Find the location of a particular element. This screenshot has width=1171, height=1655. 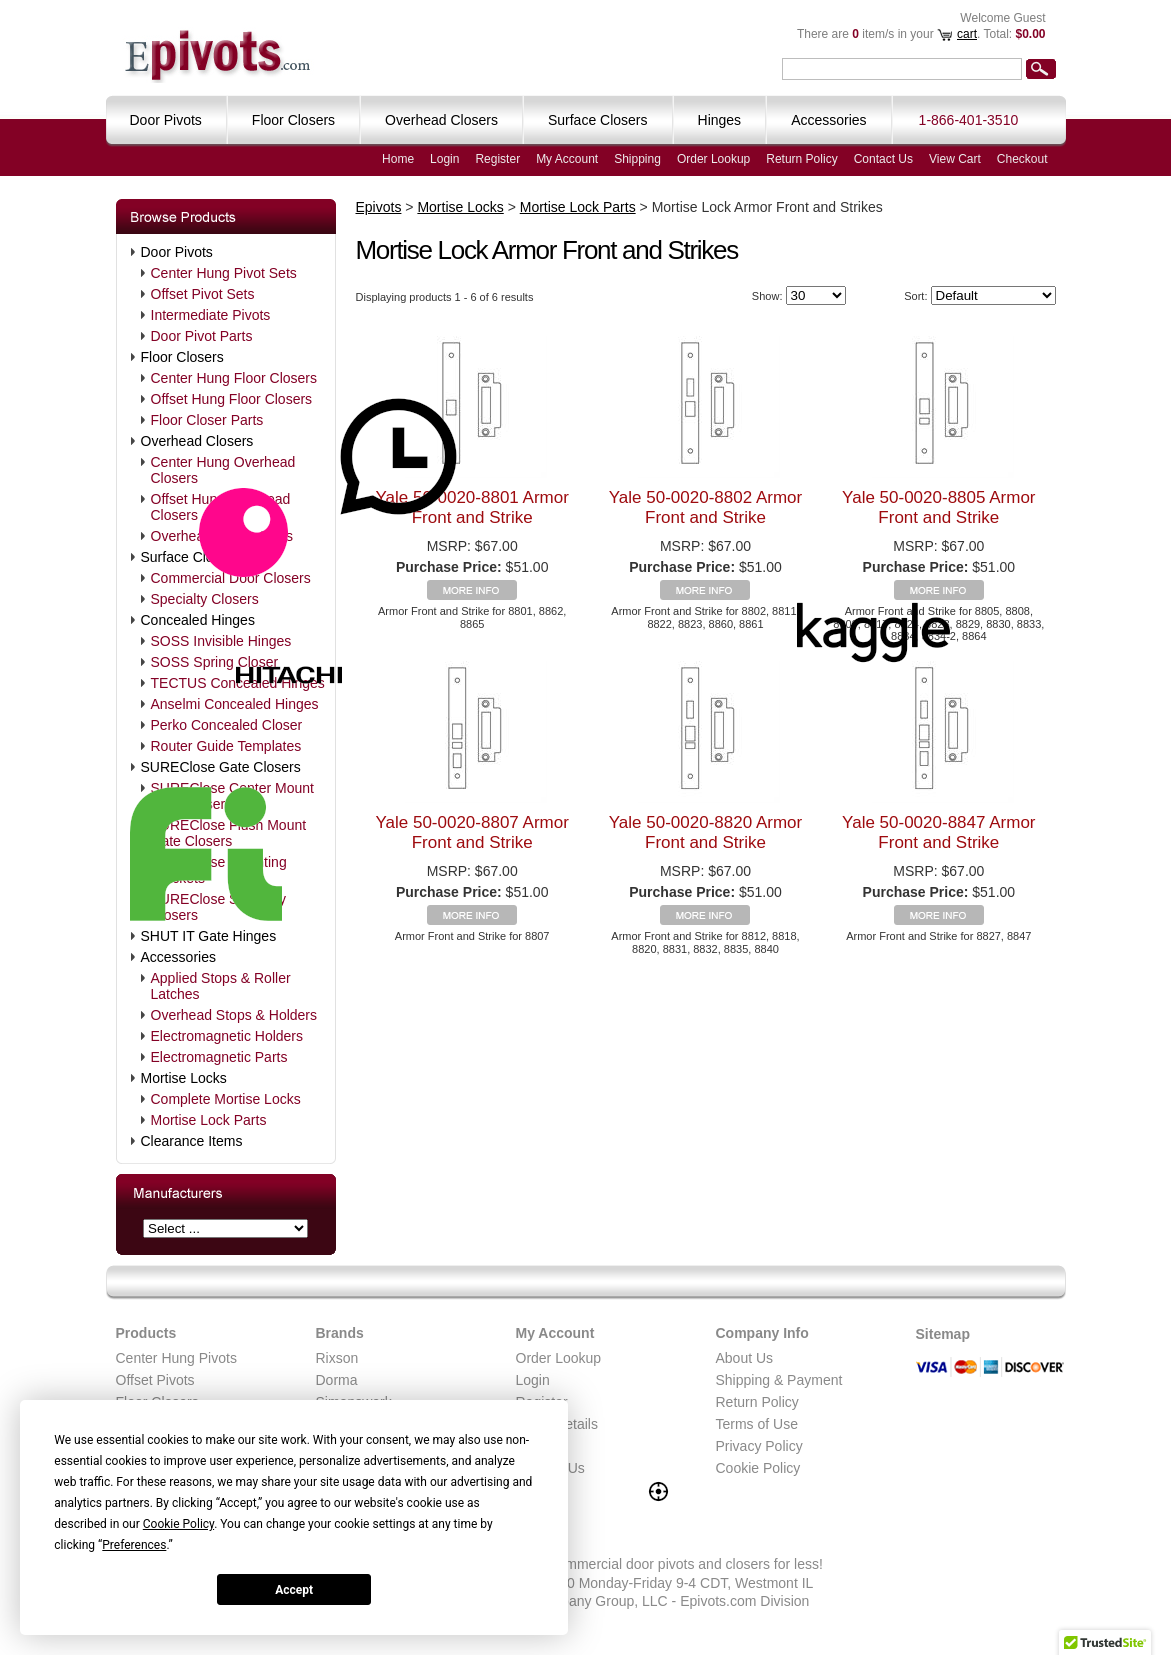

hitachi brand logo is located at coordinates (289, 675).